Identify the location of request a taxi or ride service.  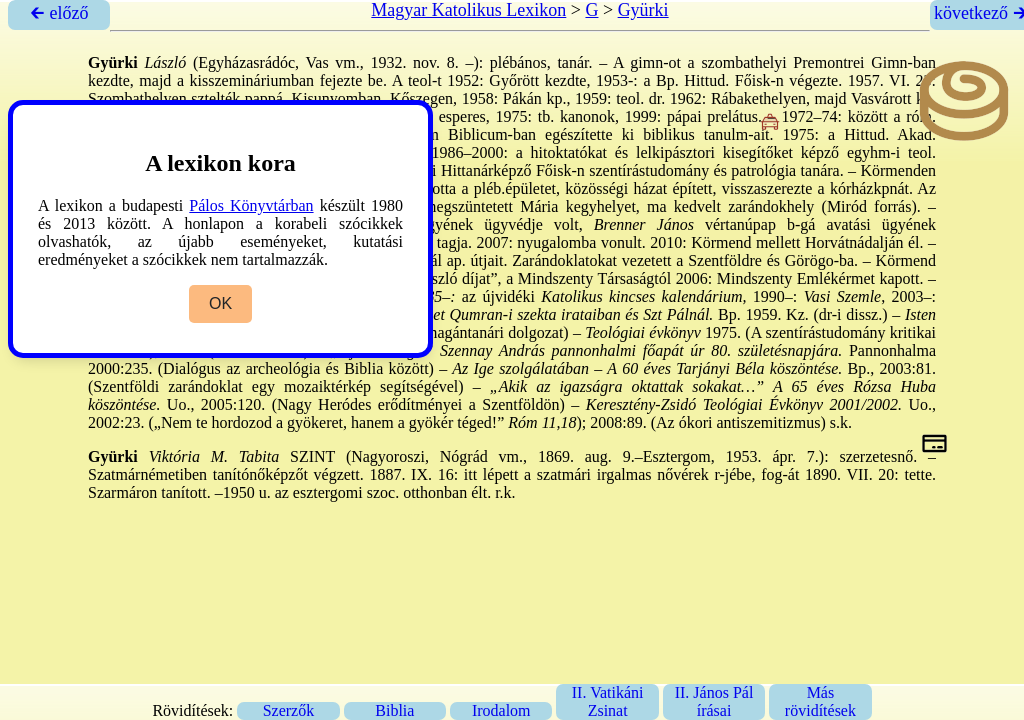
(770, 123).